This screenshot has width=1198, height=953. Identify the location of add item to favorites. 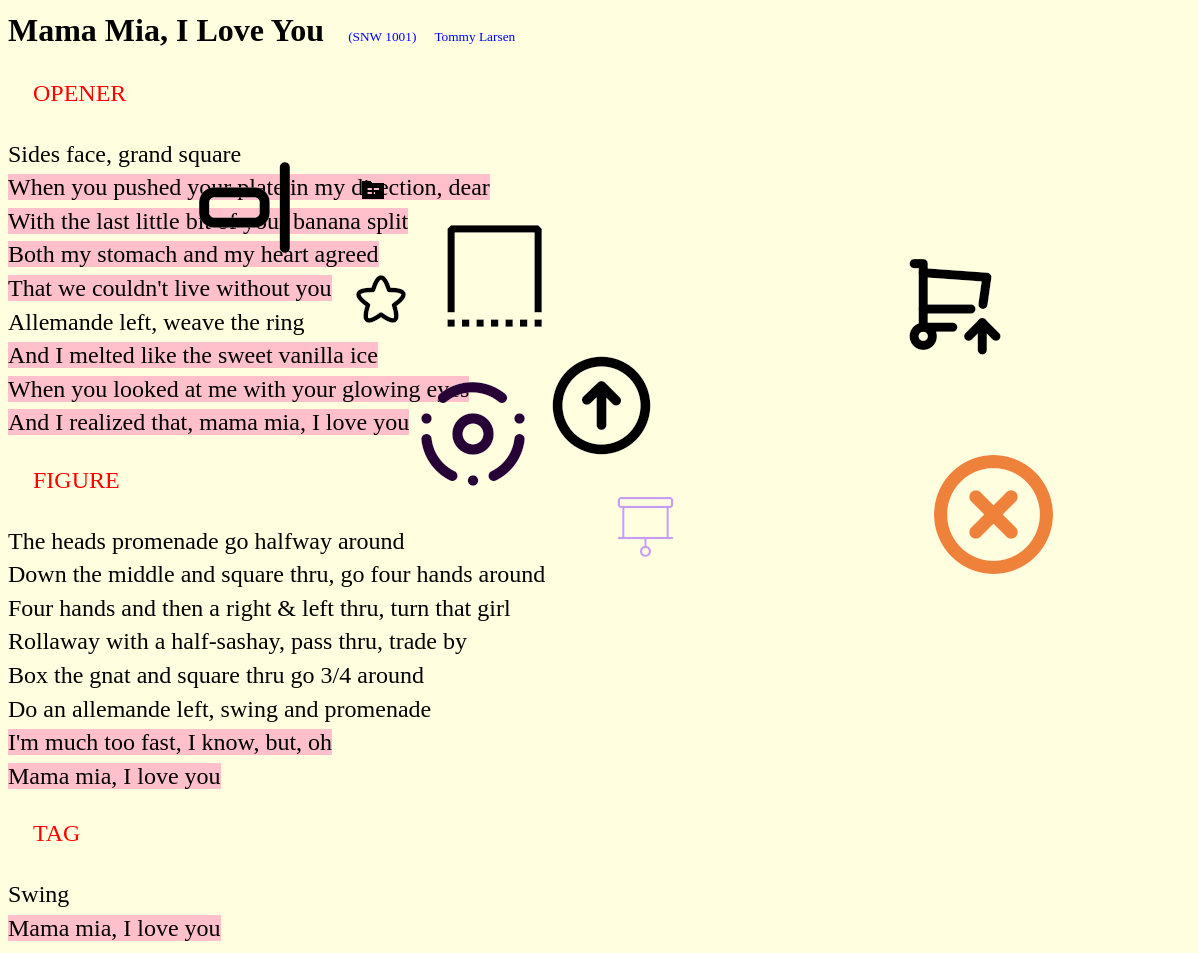
(381, 300).